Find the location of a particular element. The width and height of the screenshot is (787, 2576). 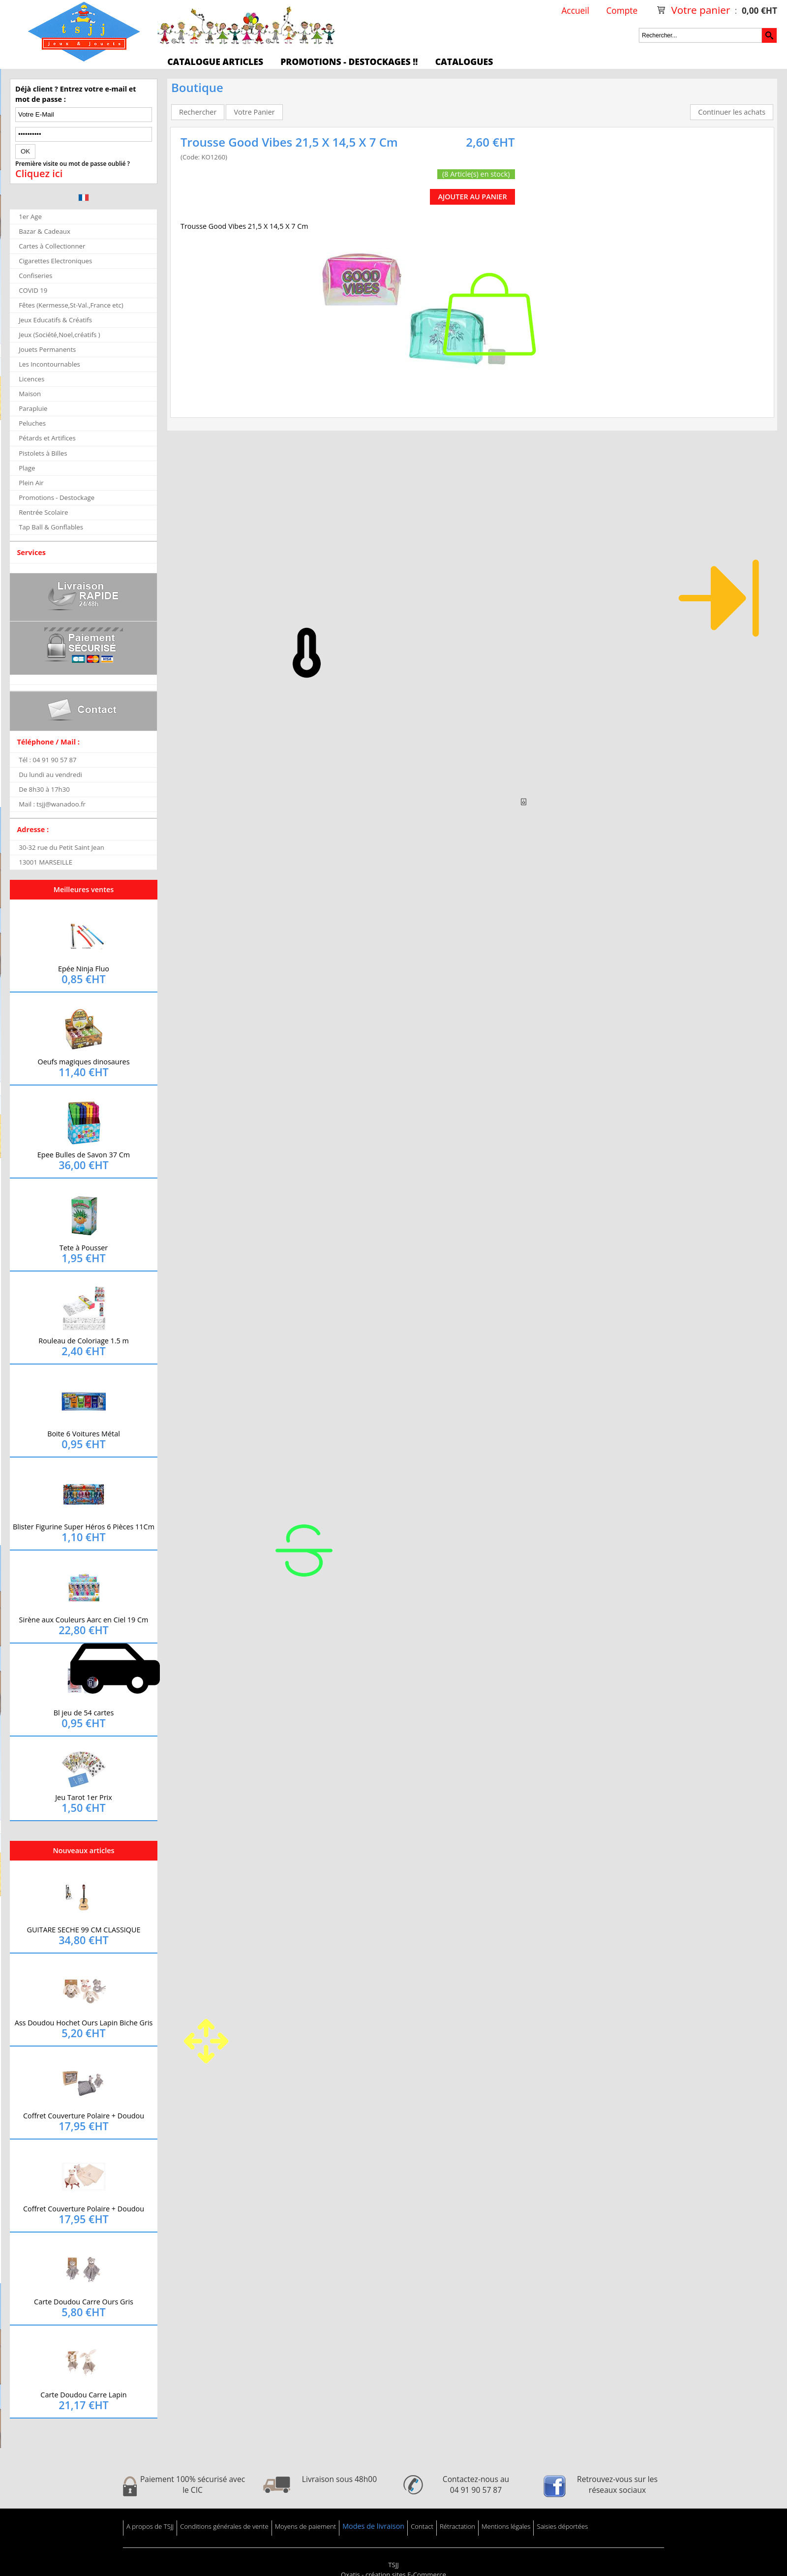

adjust speaker or audio output settings is located at coordinates (523, 802).